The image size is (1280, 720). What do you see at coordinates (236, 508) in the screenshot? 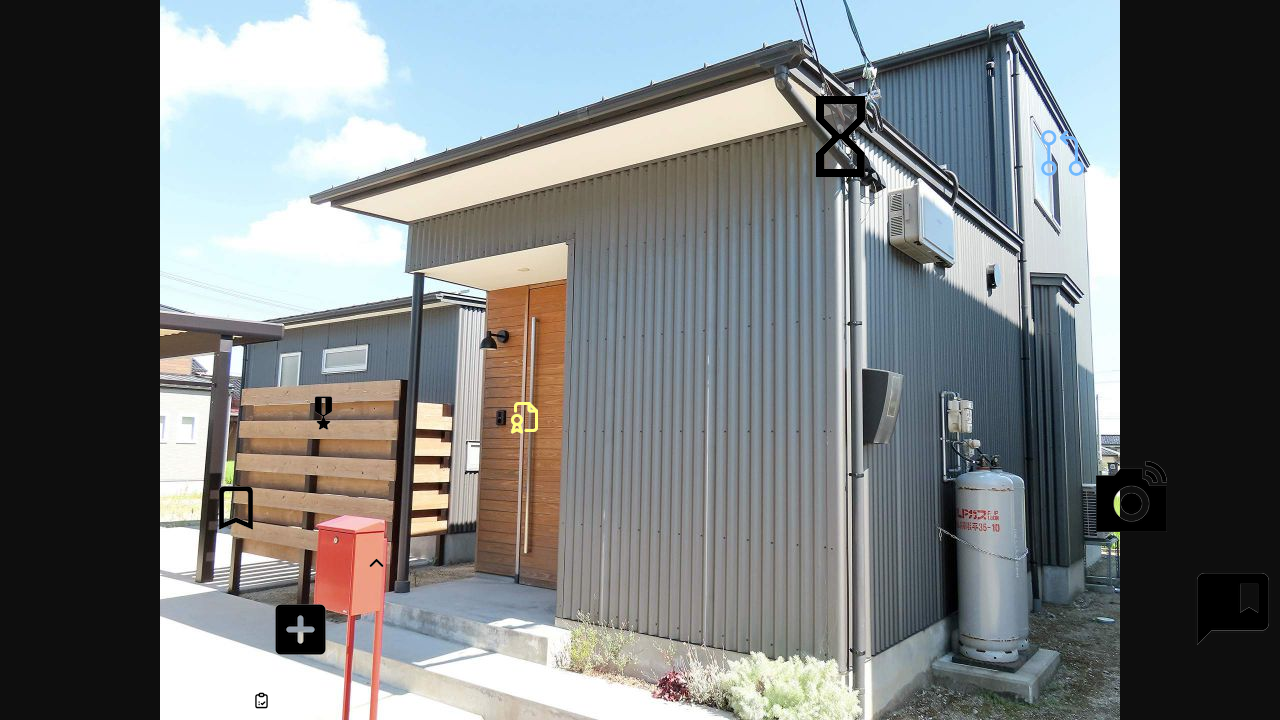
I see `save this item for later` at bounding box center [236, 508].